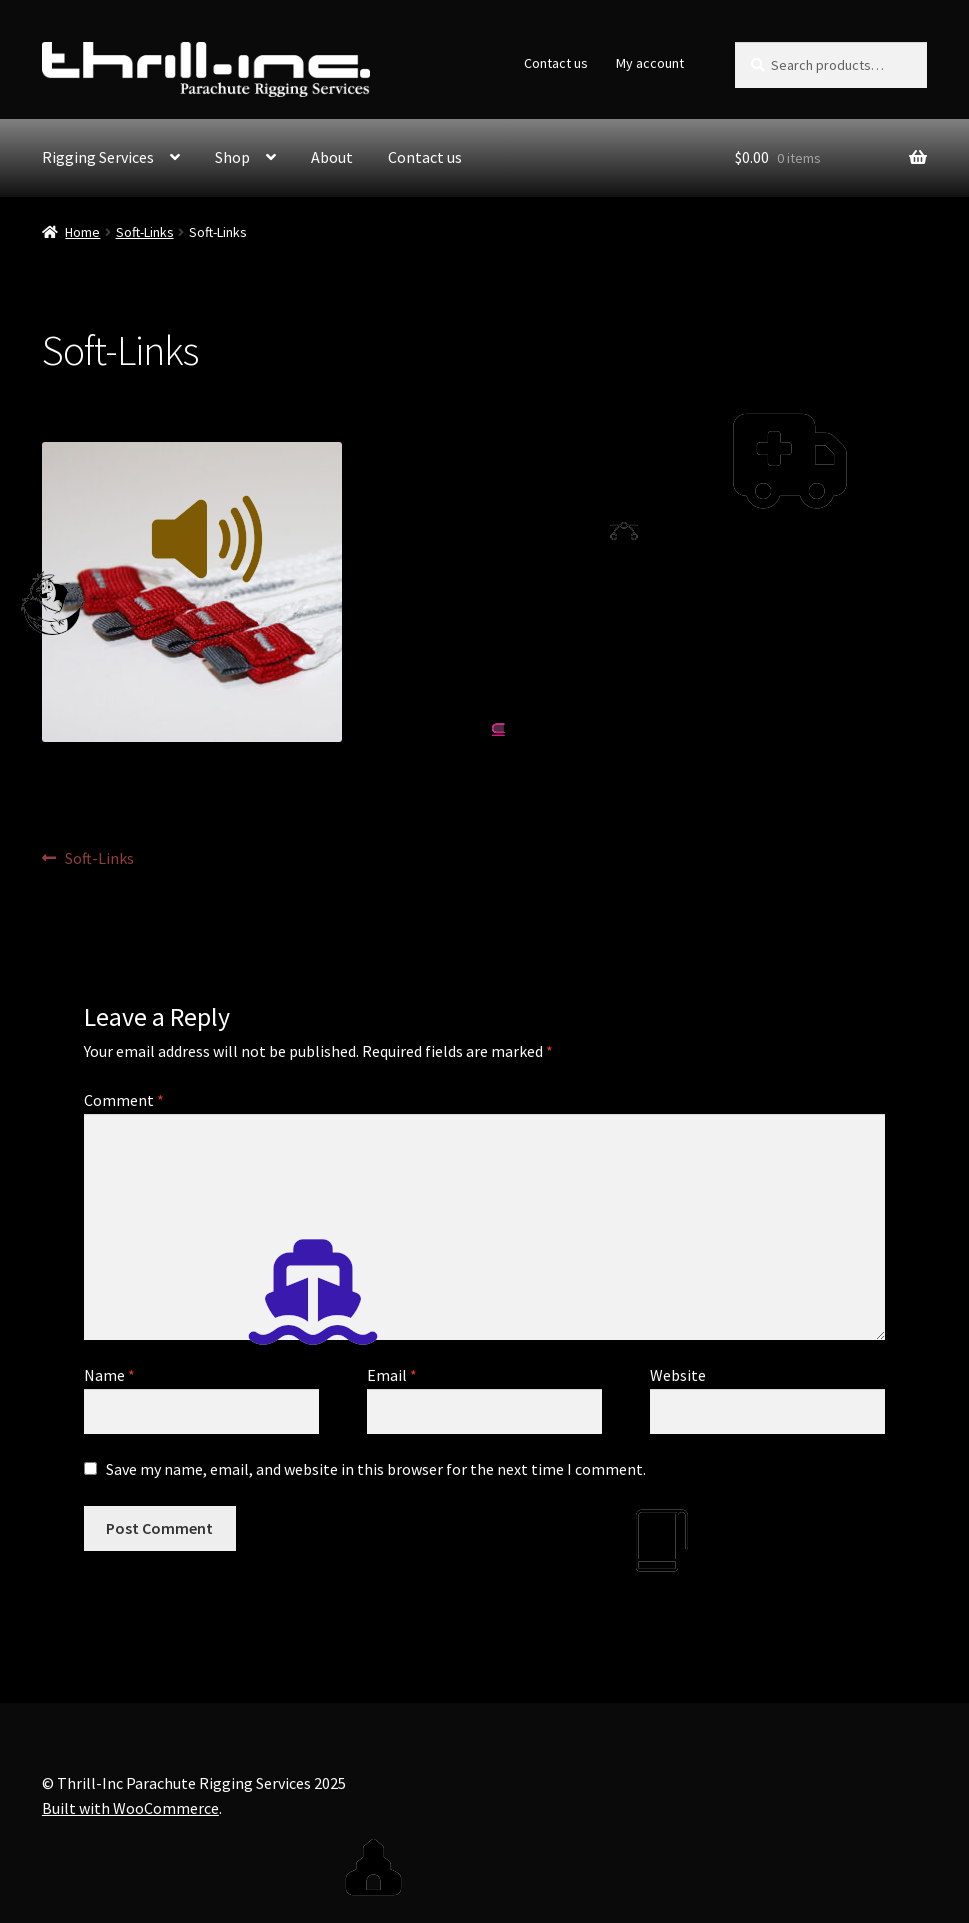  Describe the element at coordinates (373, 1867) in the screenshot. I see `find nearby places of worship` at that location.